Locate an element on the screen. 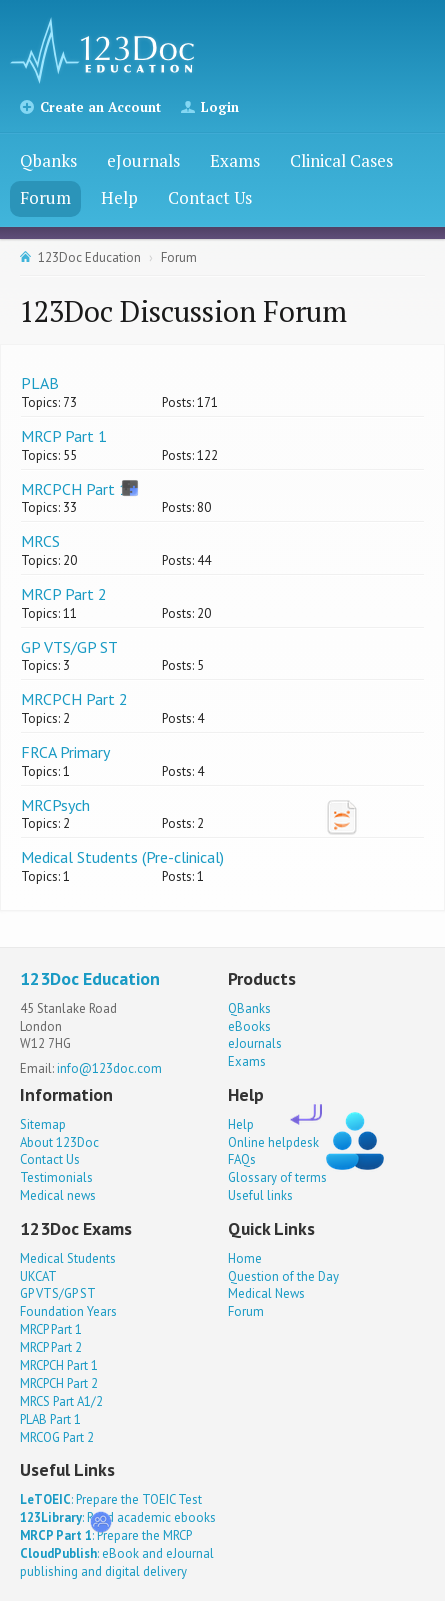  switch between user accounts is located at coordinates (101, 1522).